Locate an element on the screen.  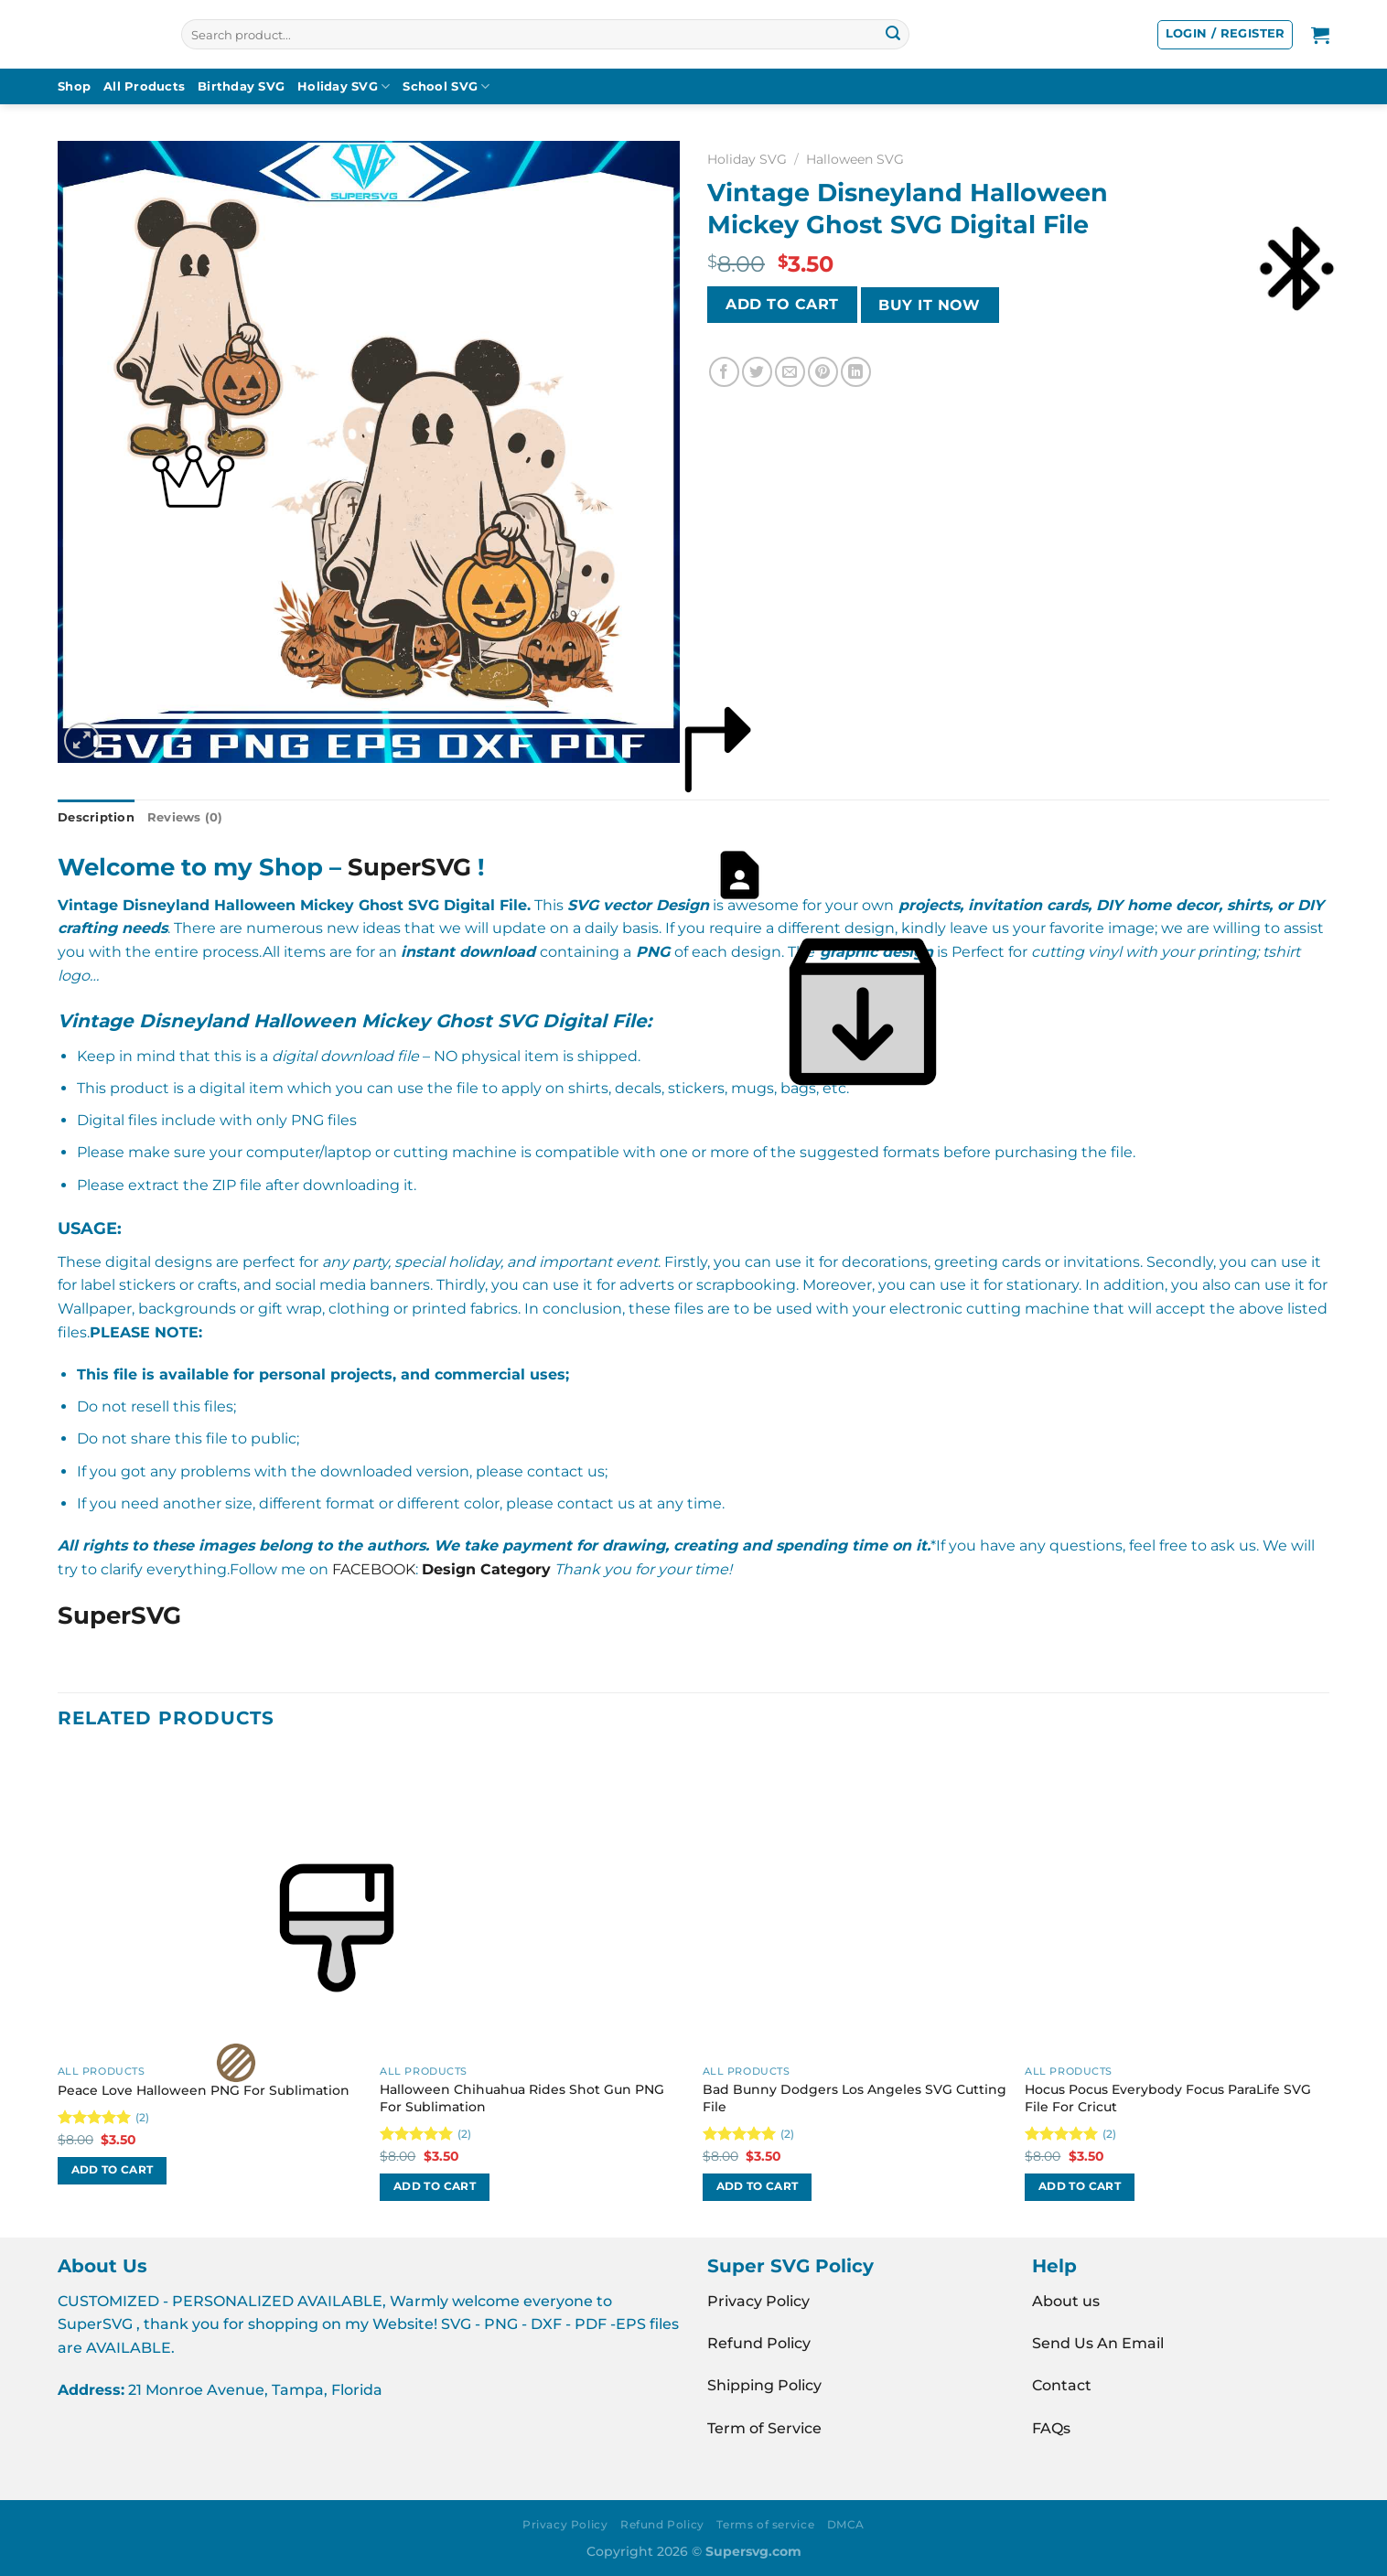
forward or share content is located at coordinates (711, 749).